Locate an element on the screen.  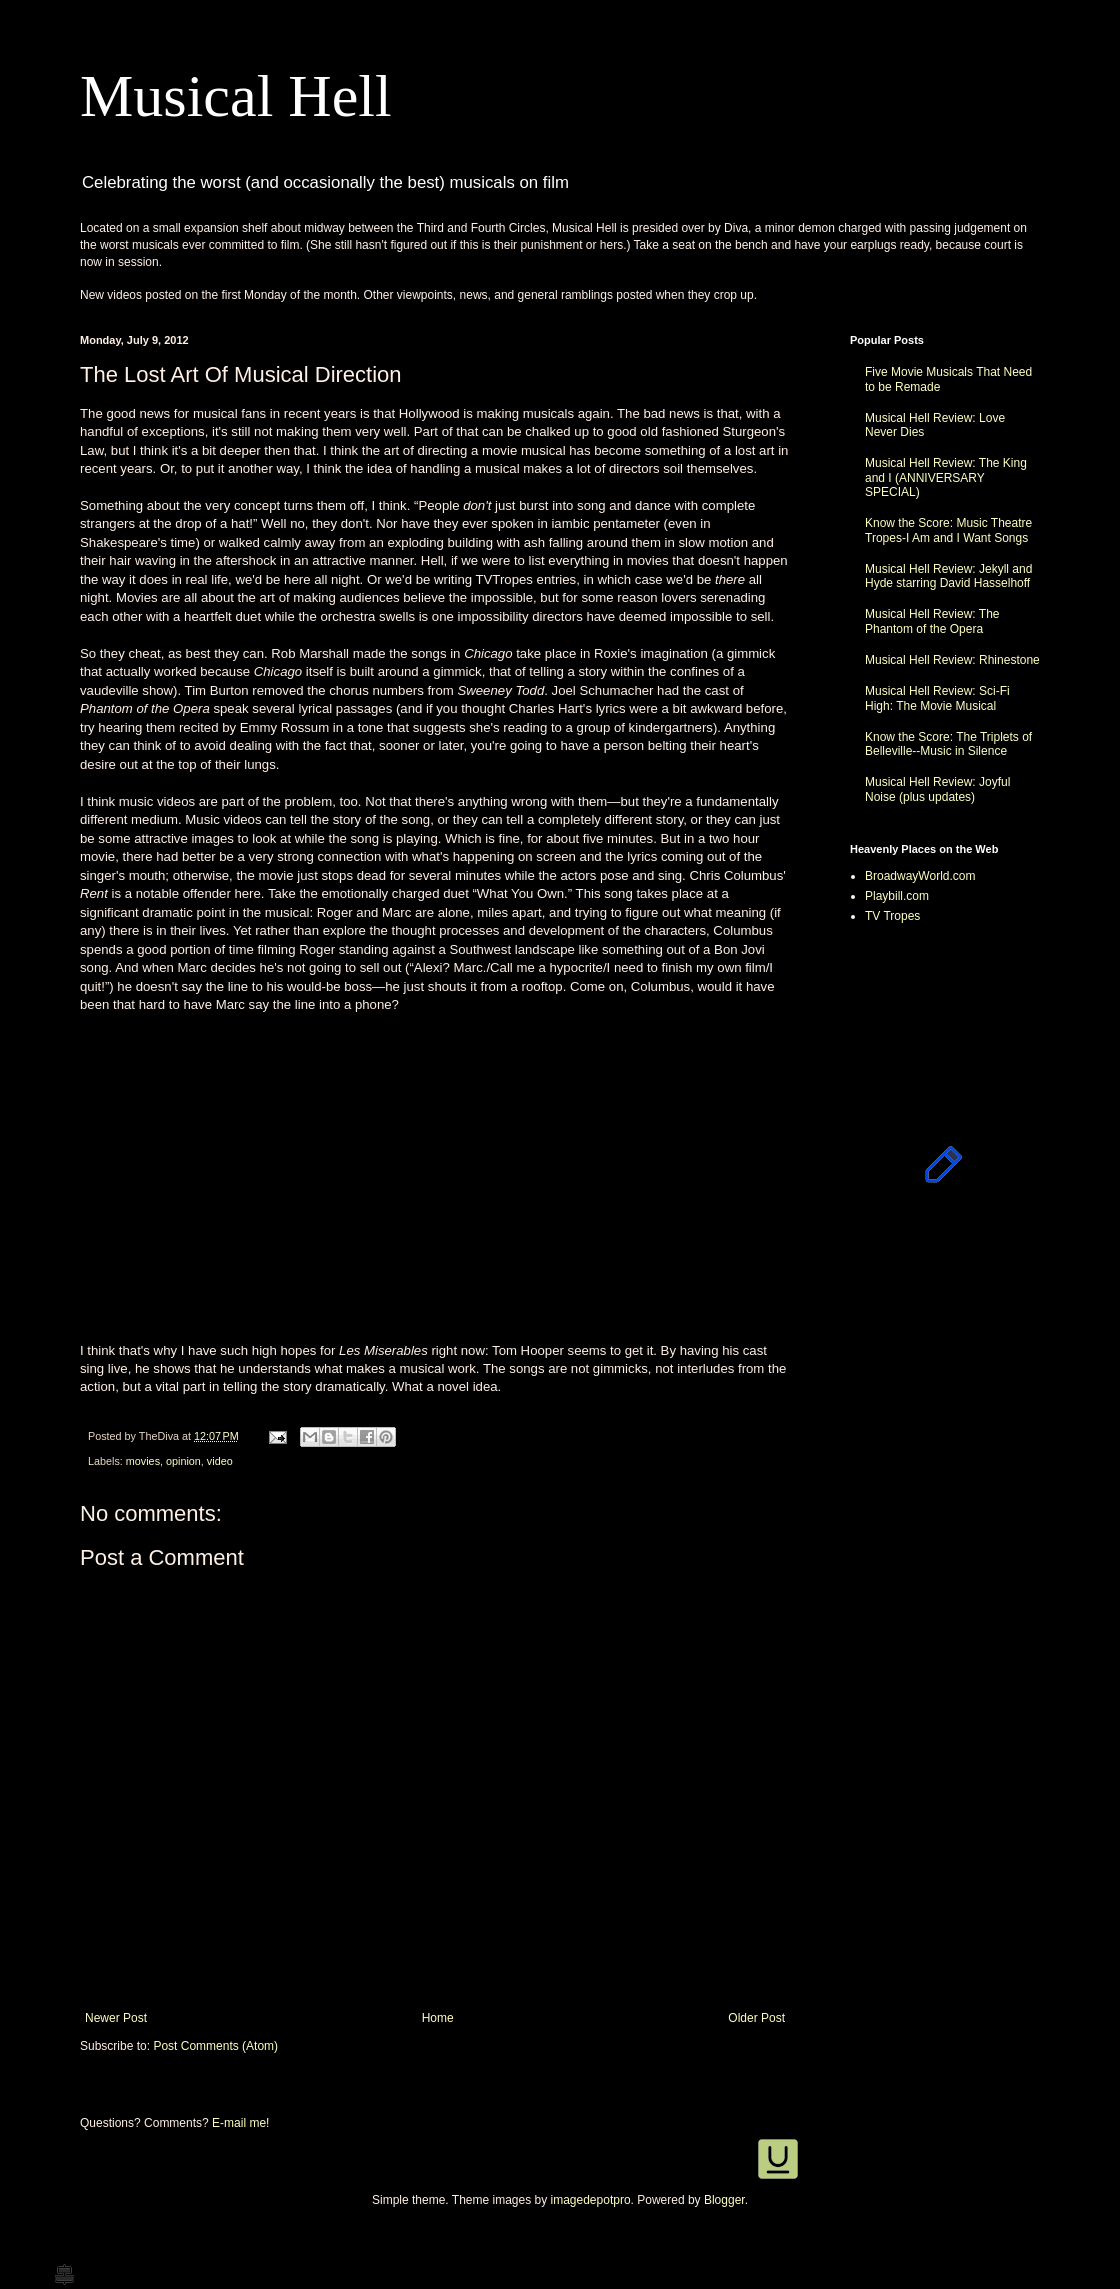
edit content or text is located at coordinates (943, 1165).